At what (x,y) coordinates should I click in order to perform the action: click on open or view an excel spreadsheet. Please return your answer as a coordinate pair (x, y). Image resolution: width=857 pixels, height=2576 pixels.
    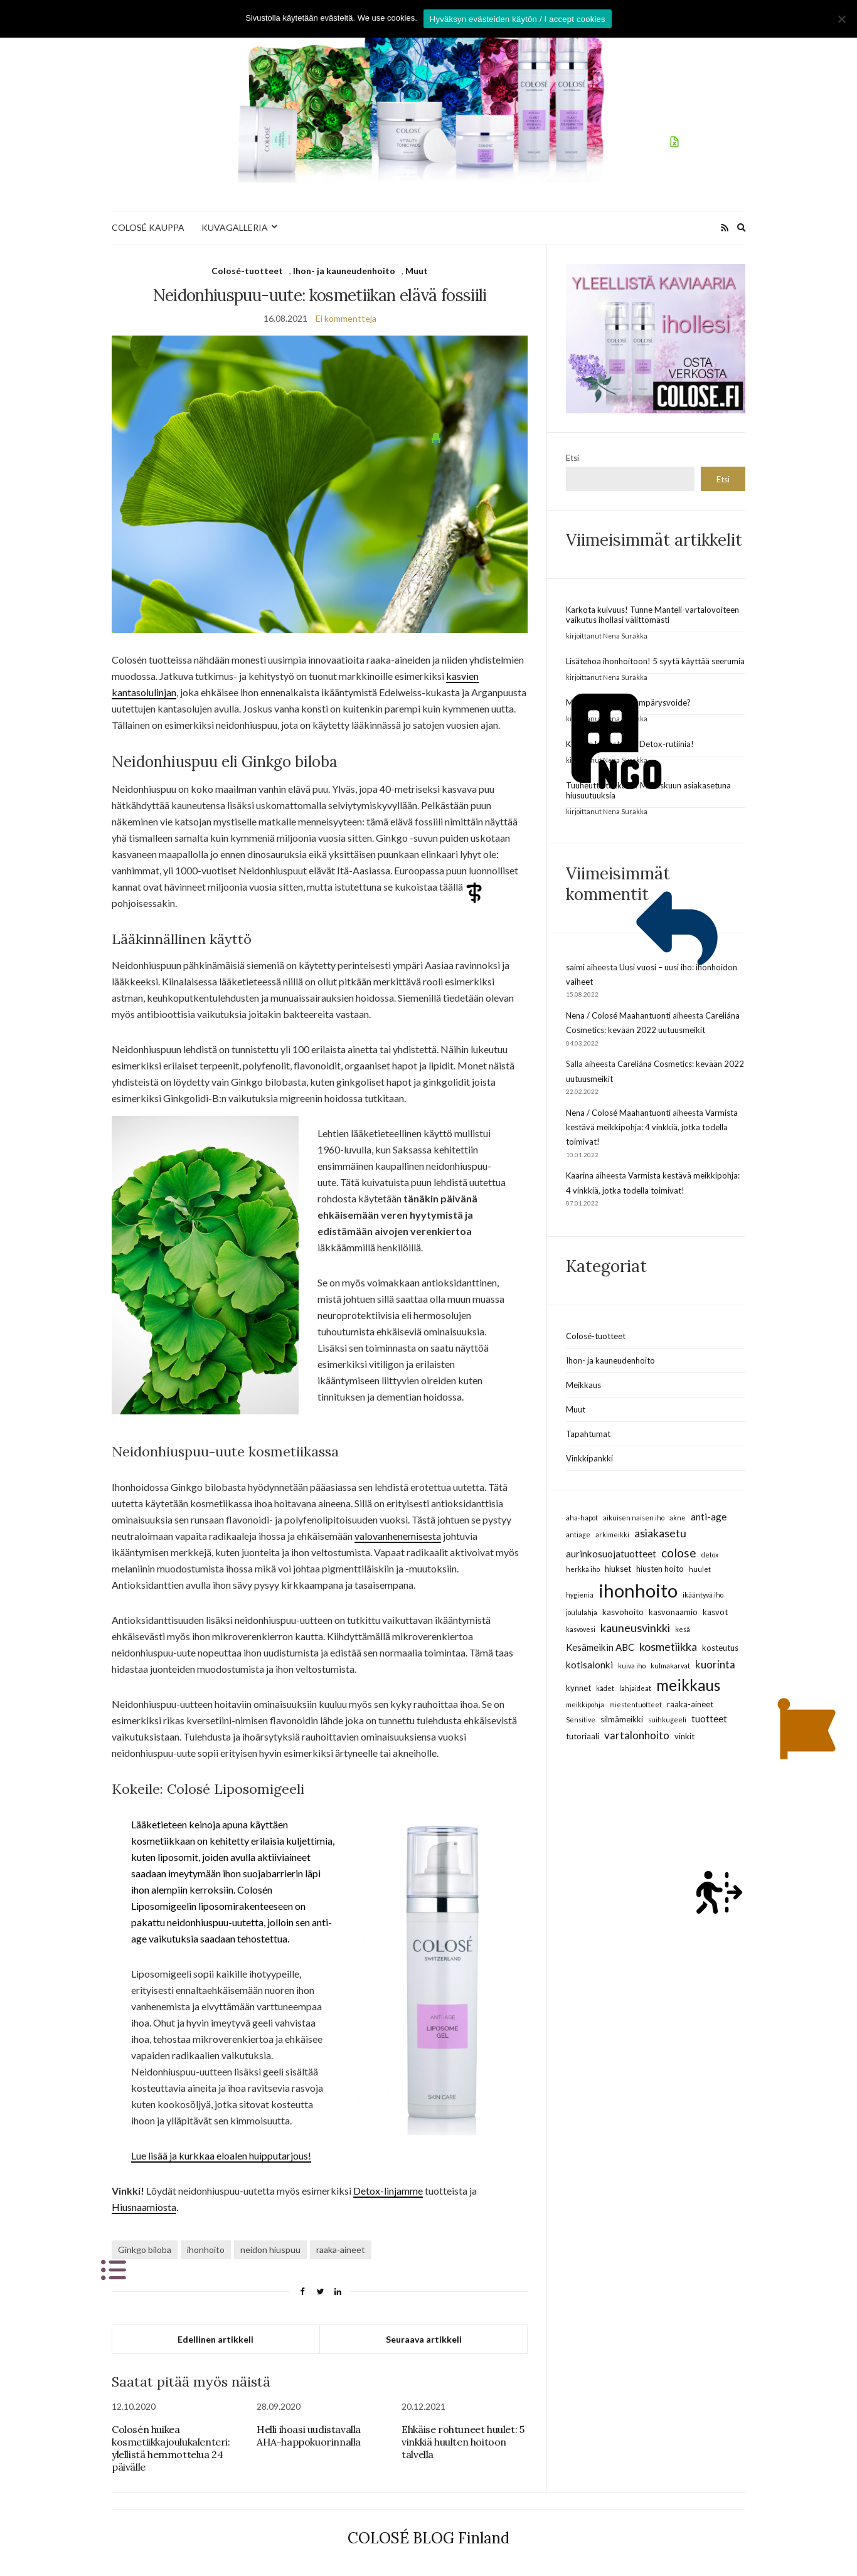
    Looking at the image, I should click on (674, 142).